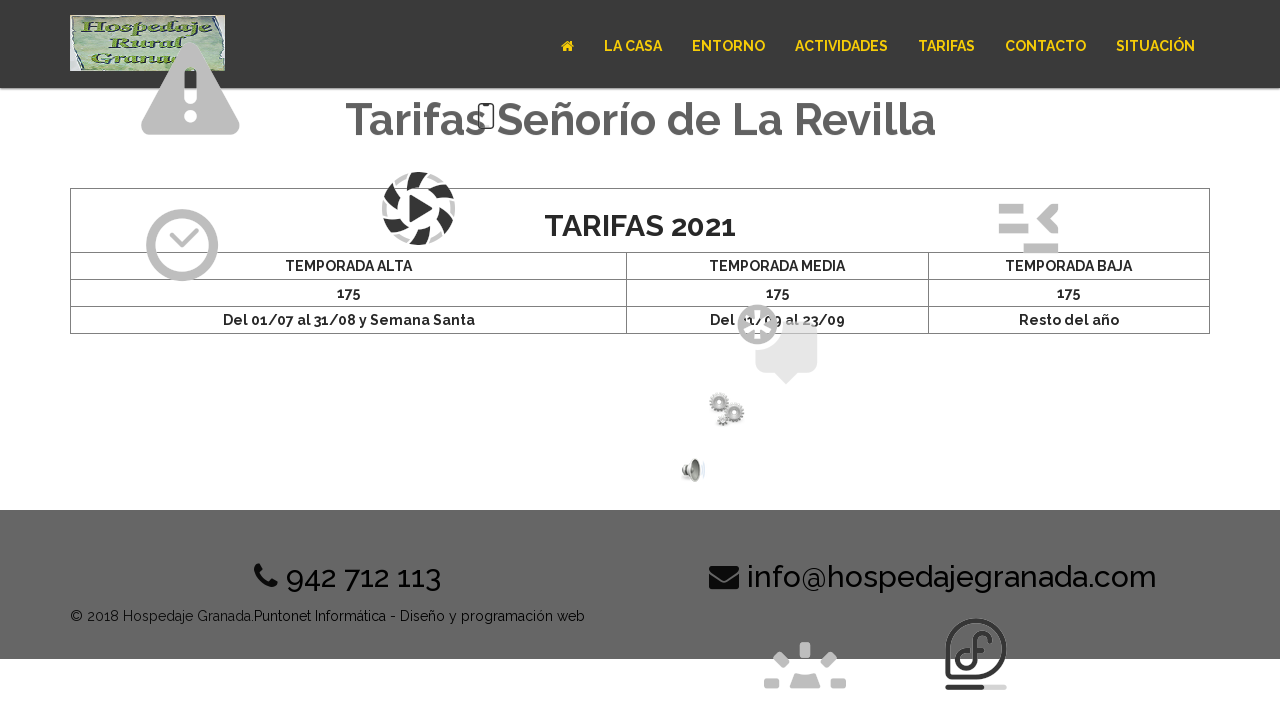 Image resolution: width=1280 pixels, height=720 pixels. I want to click on run a system process or script, so click(727, 410).